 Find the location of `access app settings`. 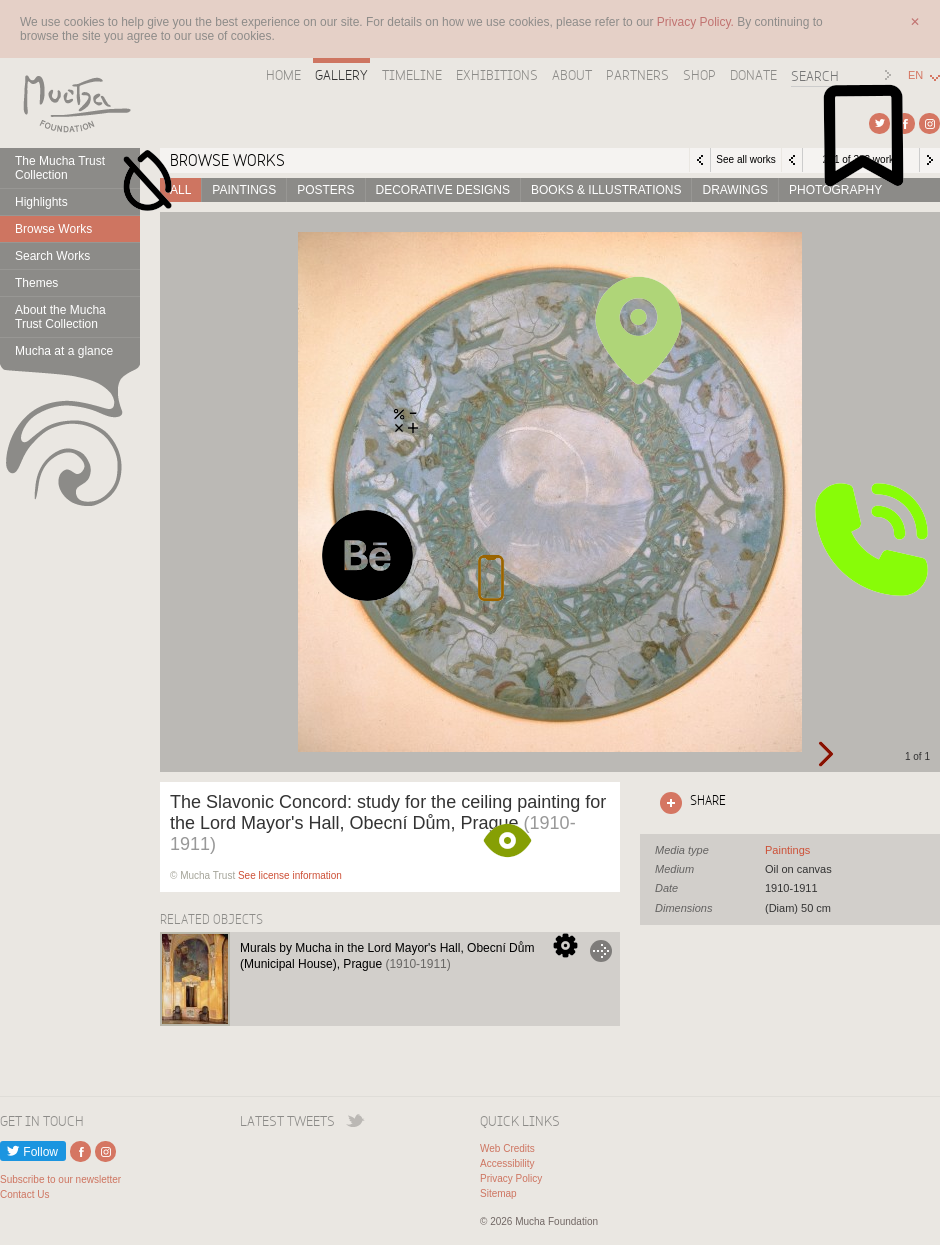

access app settings is located at coordinates (565, 945).